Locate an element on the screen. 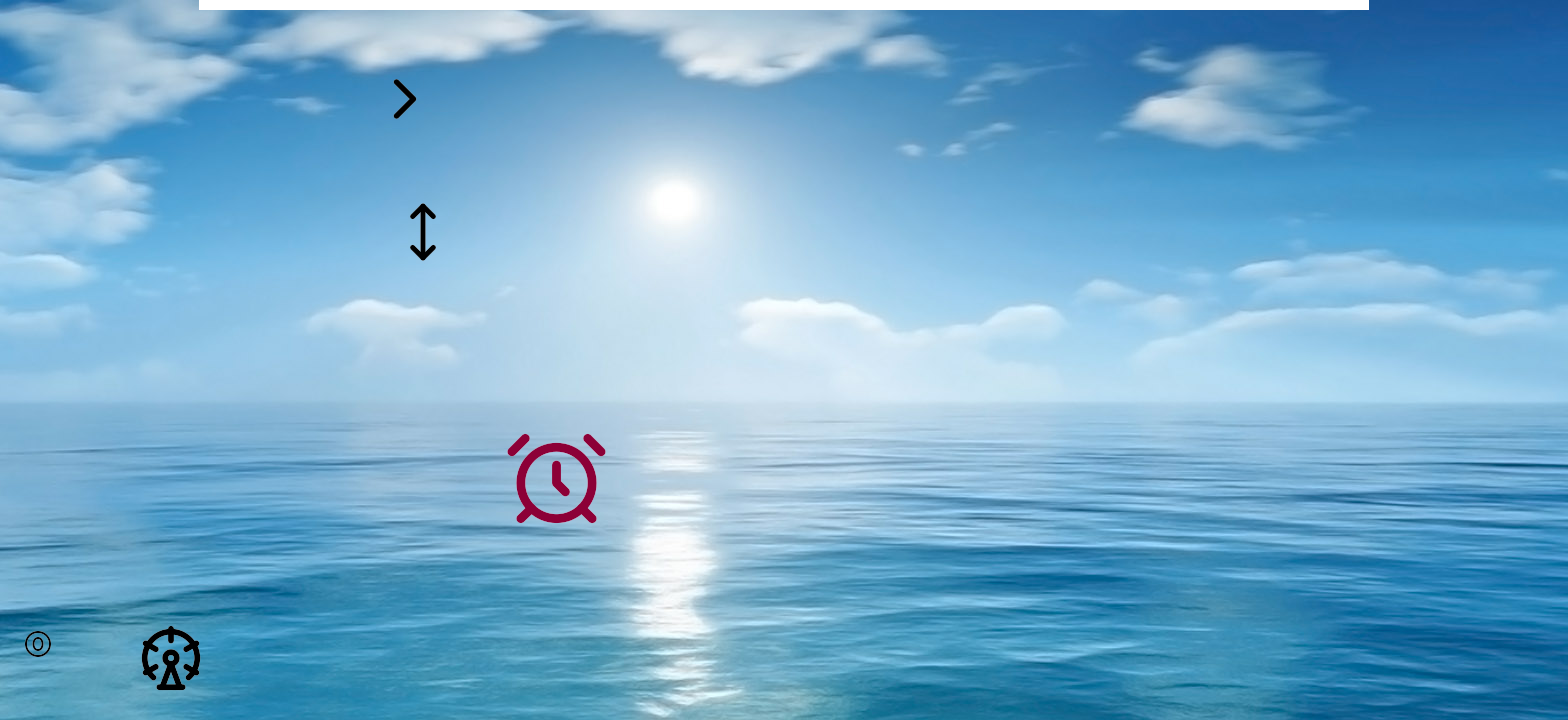 The image size is (1568, 720). view amusement park or carnival attractions is located at coordinates (171, 658).